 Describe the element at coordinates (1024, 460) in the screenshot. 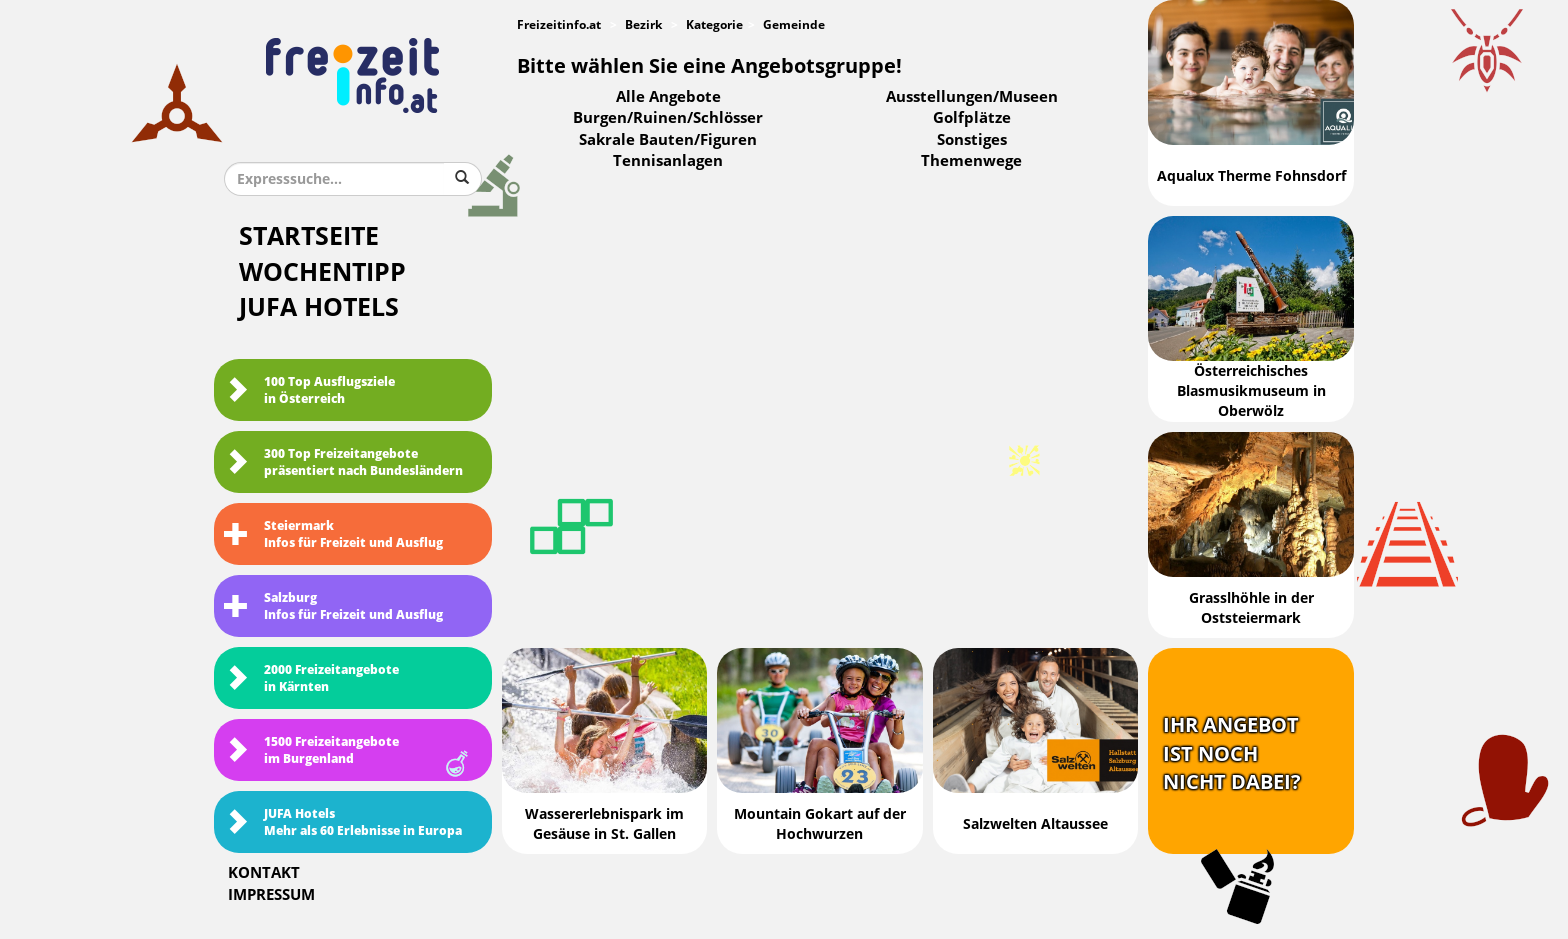

I see `indicates a collapse or implosion effect in gameplay` at that location.